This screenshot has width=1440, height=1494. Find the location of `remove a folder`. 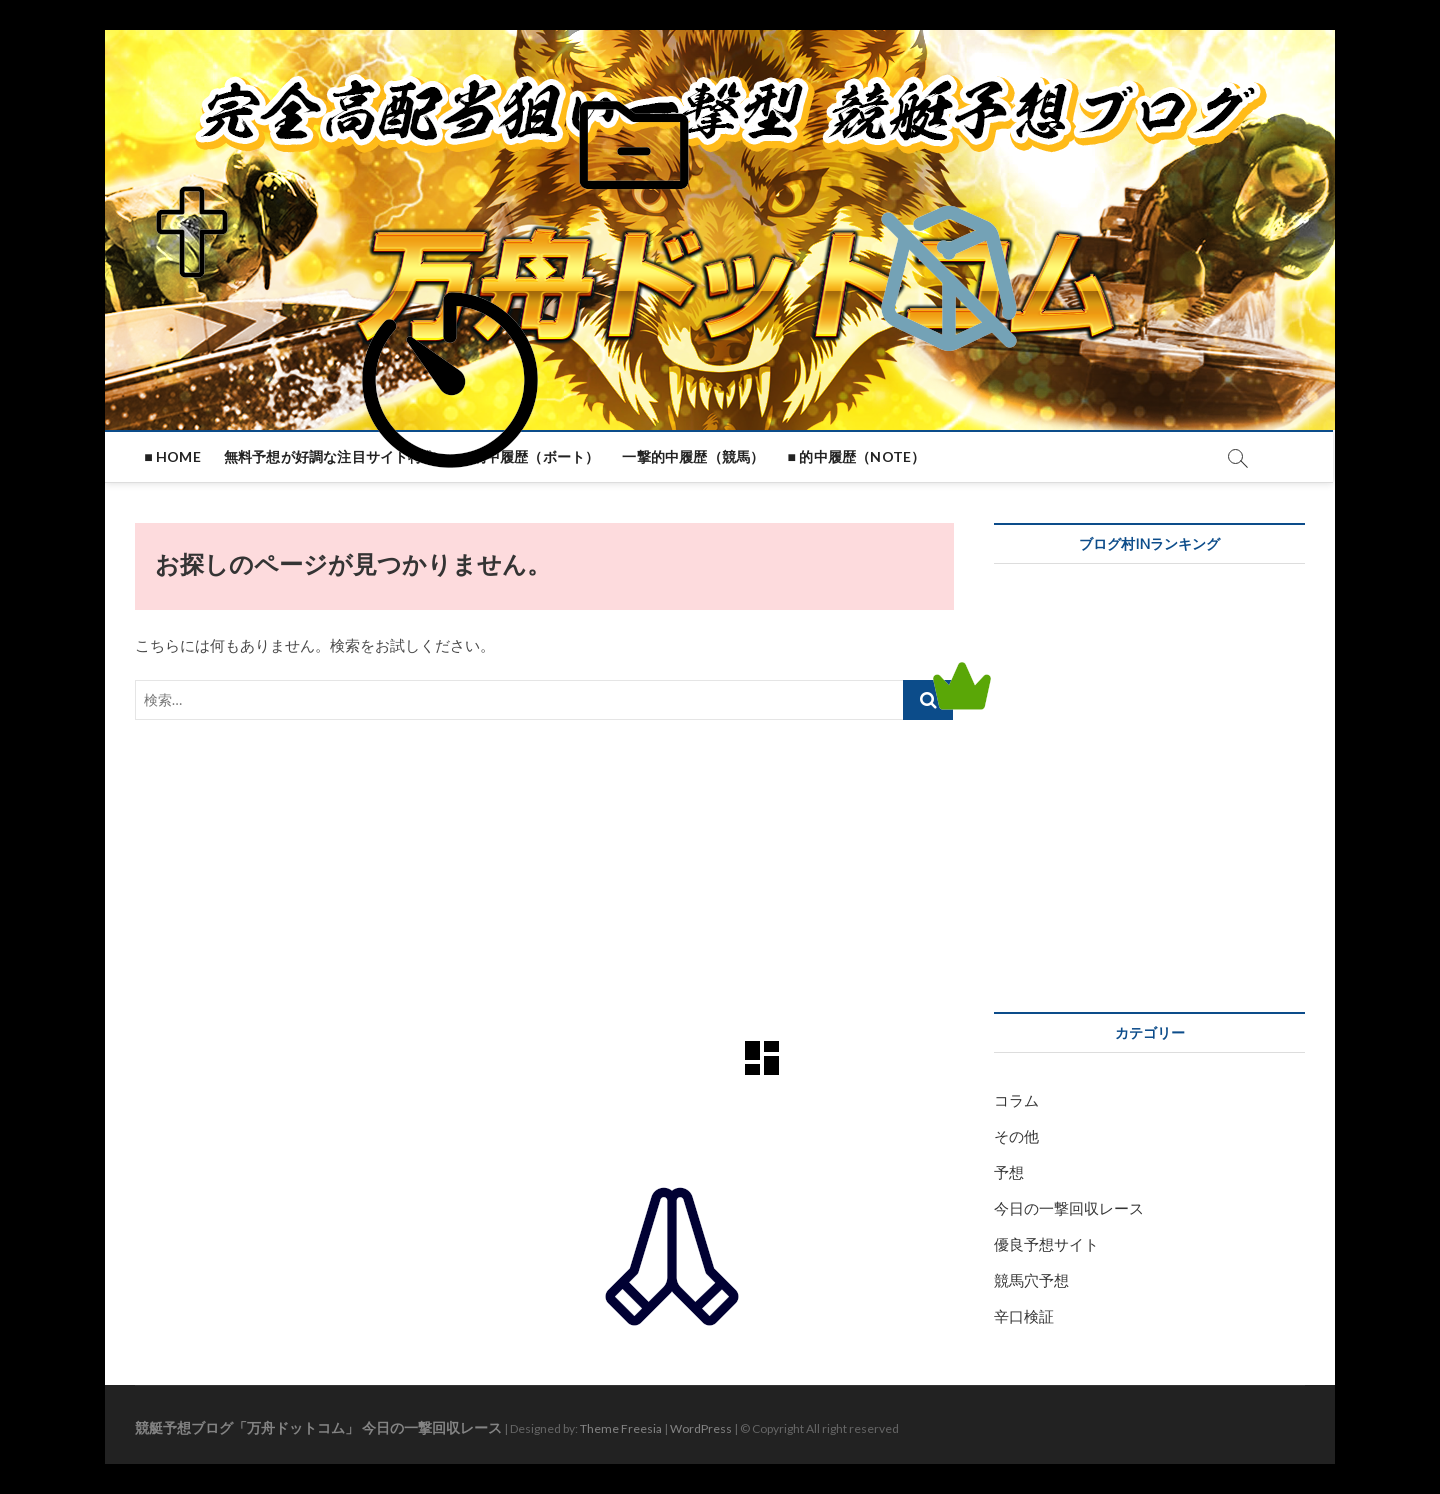

remove a folder is located at coordinates (634, 143).